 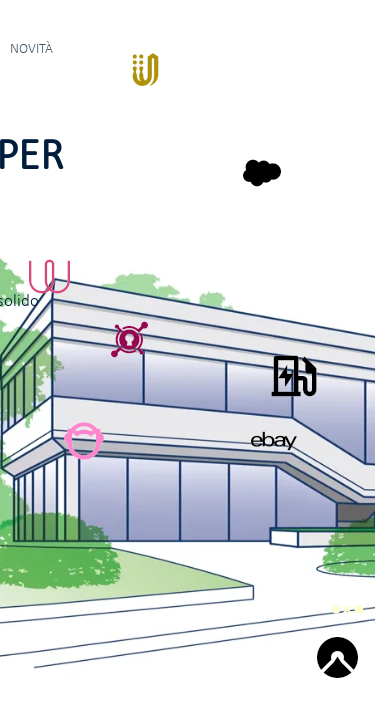 What do you see at coordinates (337, 657) in the screenshot?
I see `open the komoot app` at bounding box center [337, 657].